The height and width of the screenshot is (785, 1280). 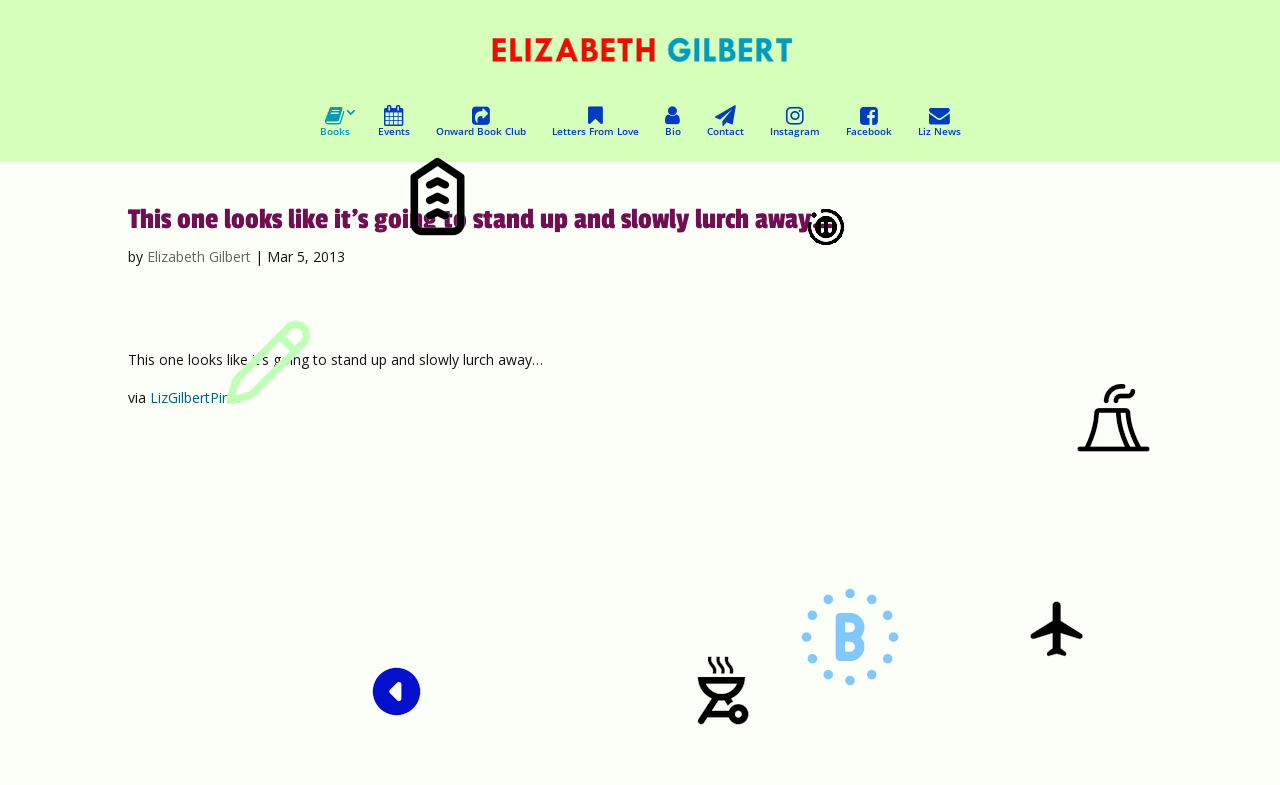 I want to click on pause motion photo playback, so click(x=826, y=227).